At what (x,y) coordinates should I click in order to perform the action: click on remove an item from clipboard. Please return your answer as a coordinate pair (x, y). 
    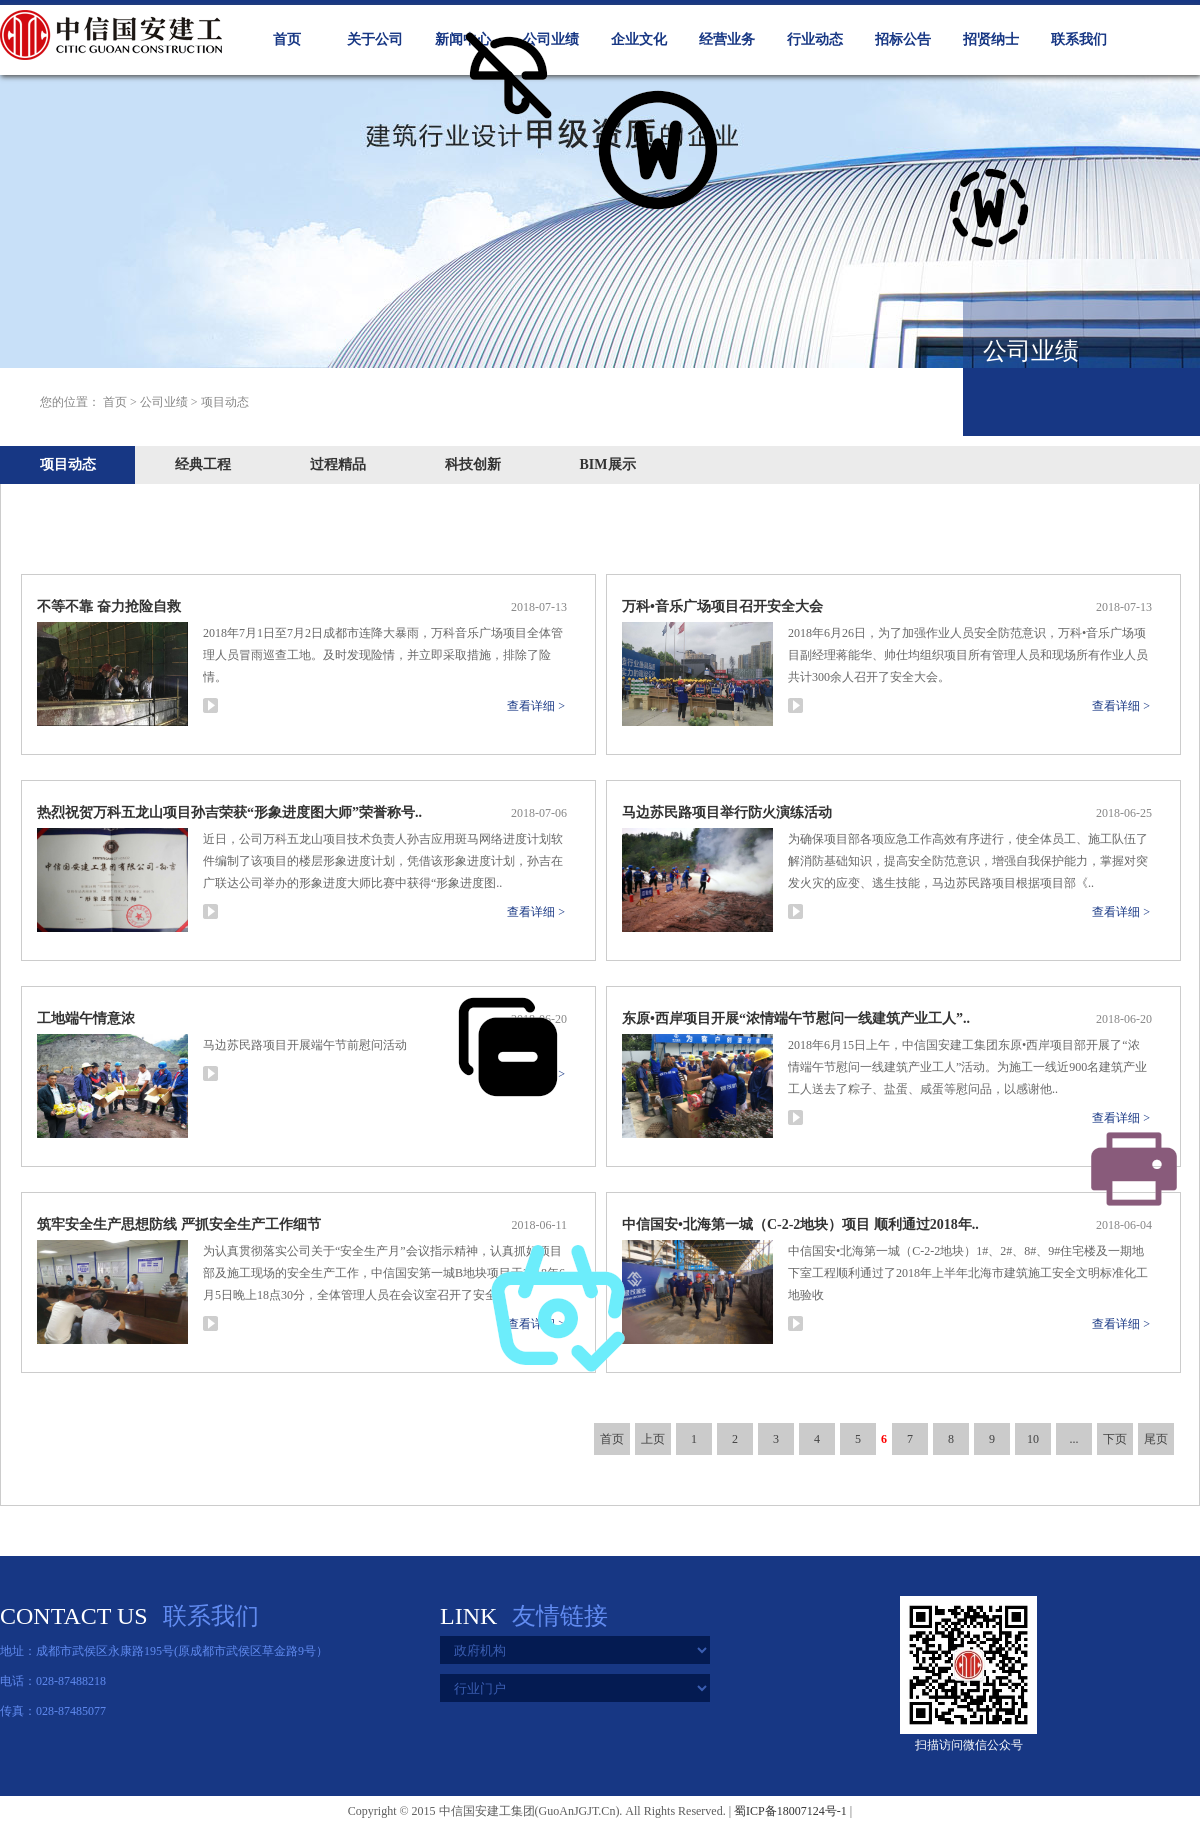
    Looking at the image, I should click on (508, 1047).